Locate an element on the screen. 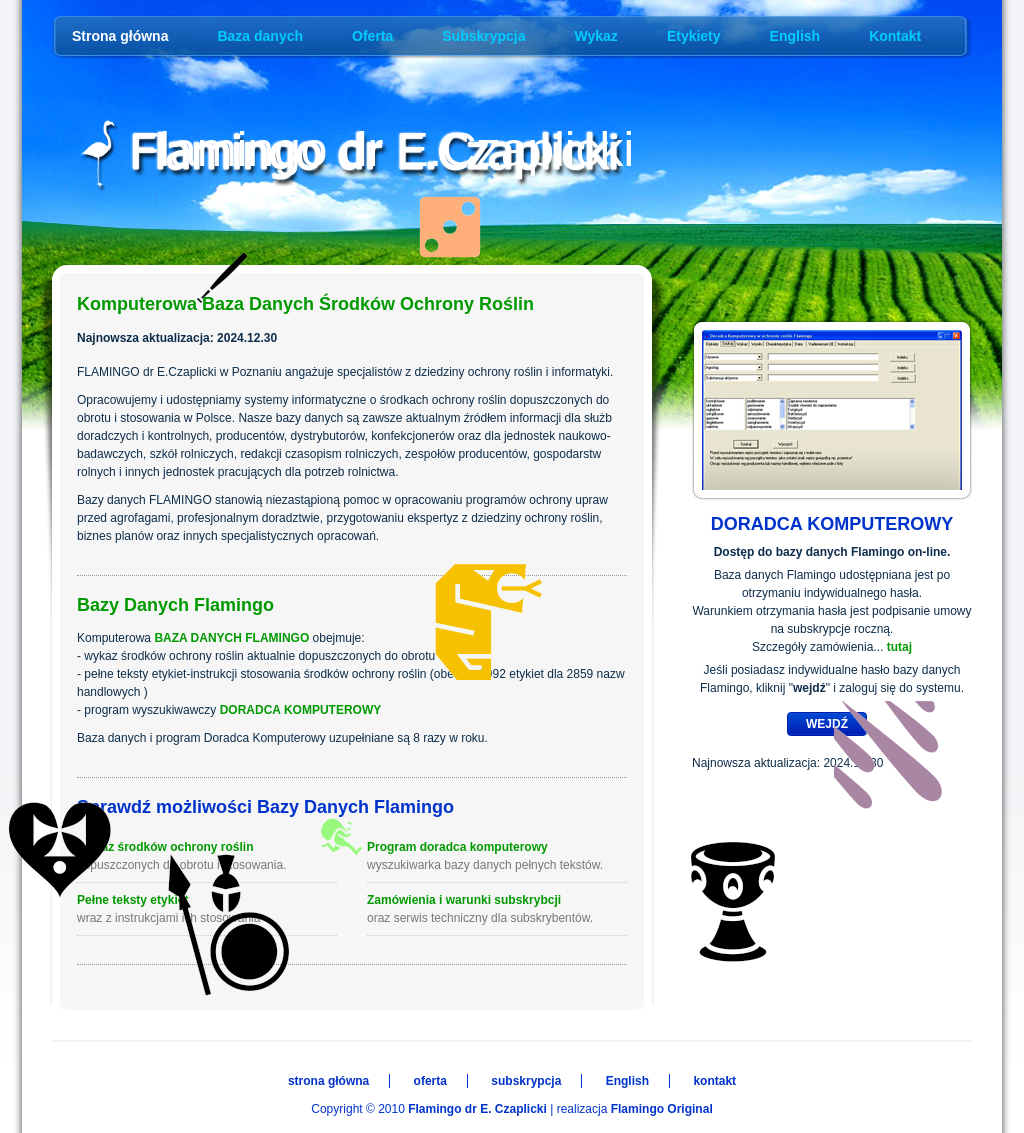 This screenshot has width=1024, height=1133. access baseball or batting-related content is located at coordinates (221, 278).